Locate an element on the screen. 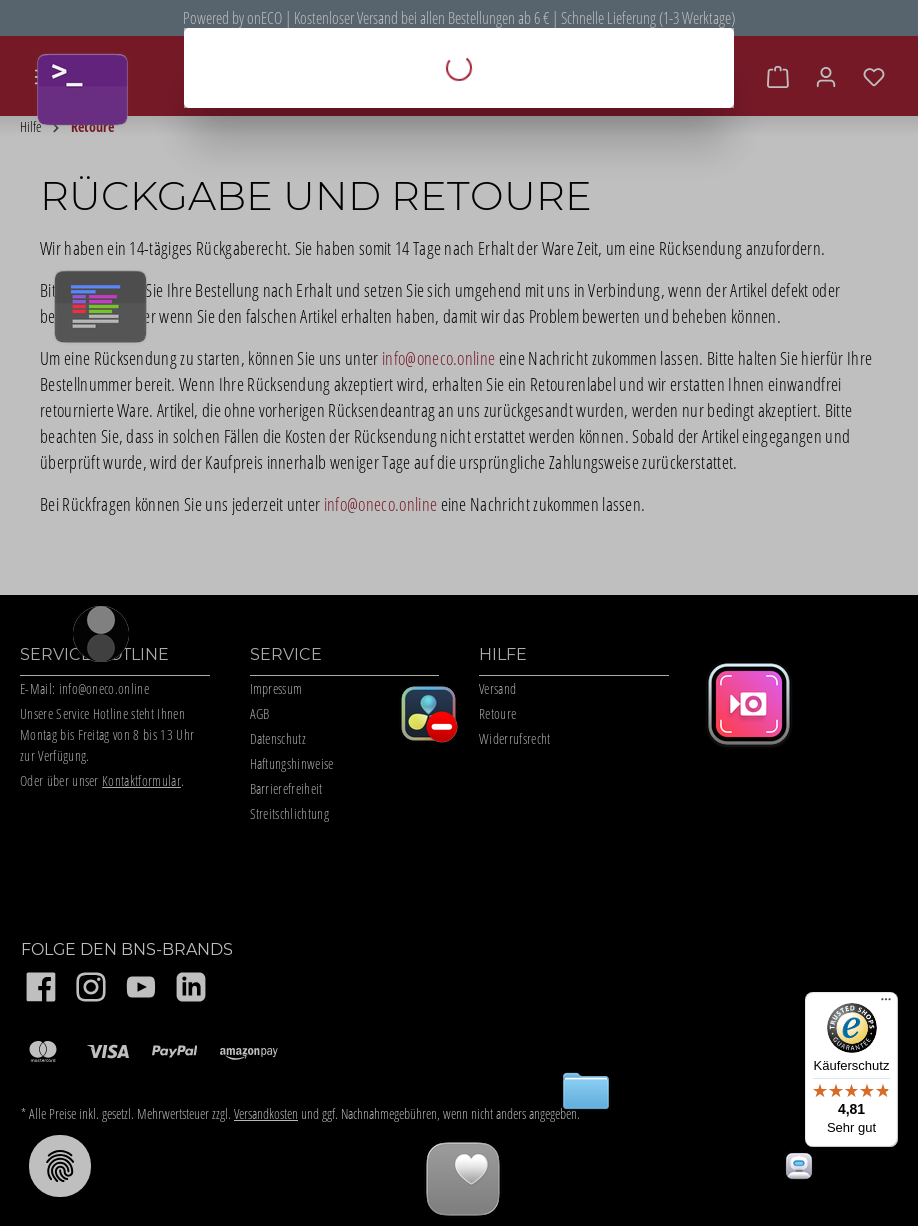 This screenshot has height=1226, width=918. open the software development environment is located at coordinates (100, 306).